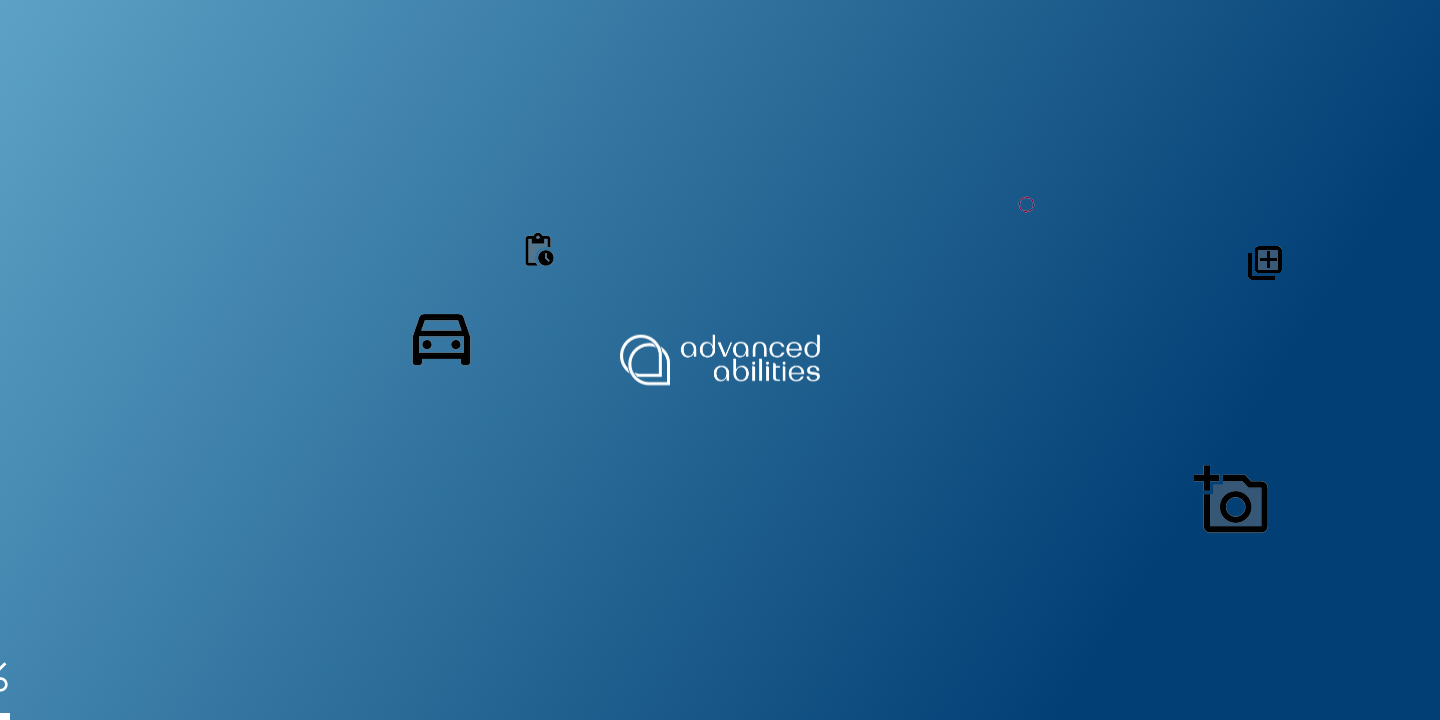 This screenshot has width=1440, height=720. I want to click on get driving directions, so click(441, 336).